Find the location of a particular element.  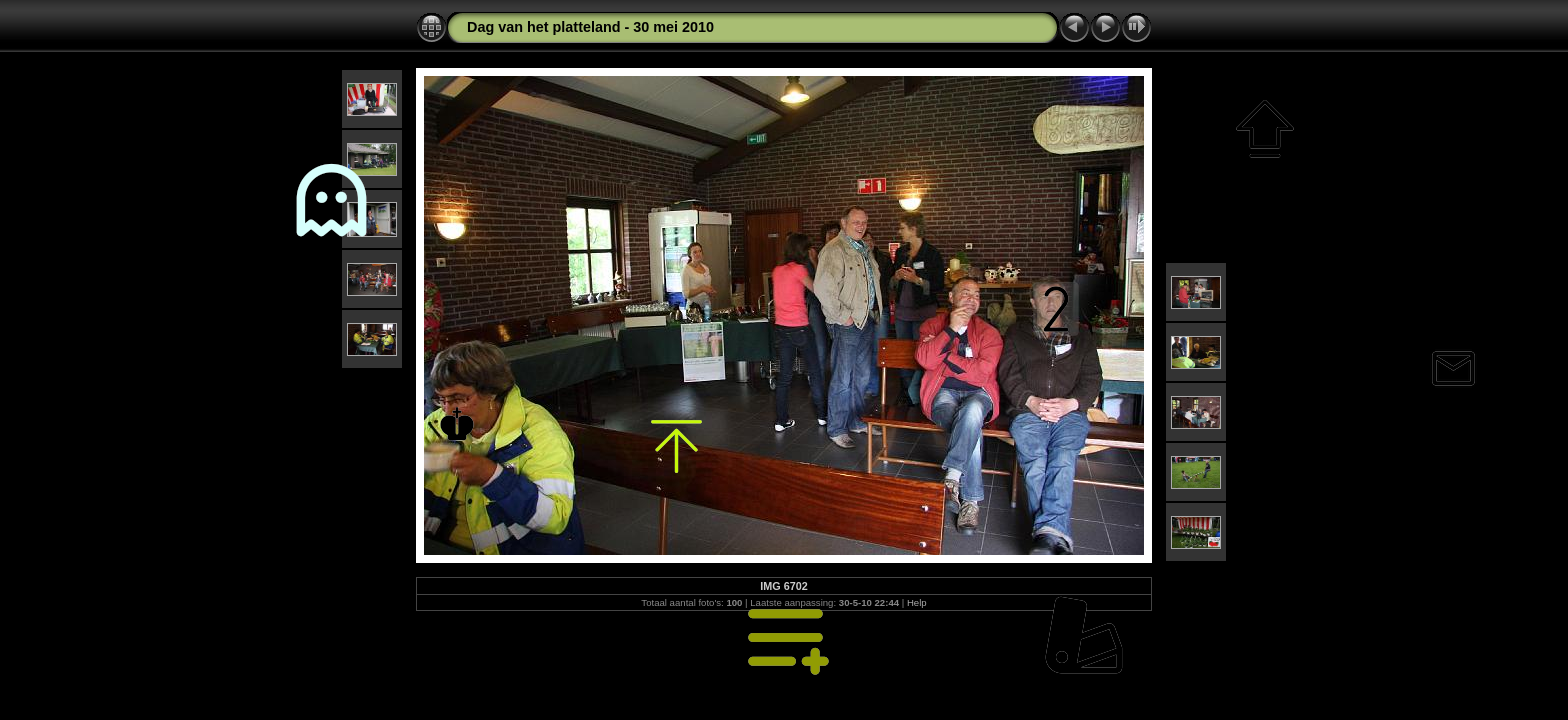

access color palette or theme options is located at coordinates (1081, 638).